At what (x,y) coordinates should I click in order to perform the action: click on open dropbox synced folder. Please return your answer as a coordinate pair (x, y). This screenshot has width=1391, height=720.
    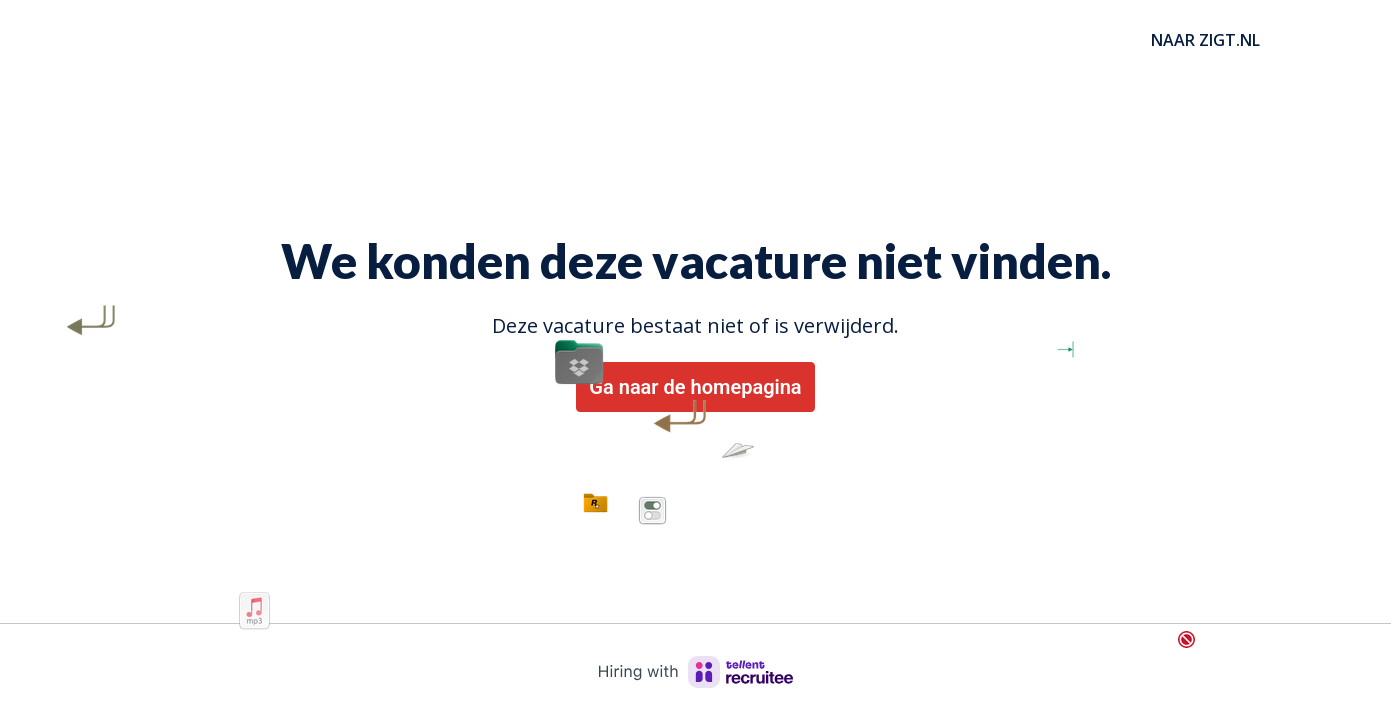
    Looking at the image, I should click on (579, 362).